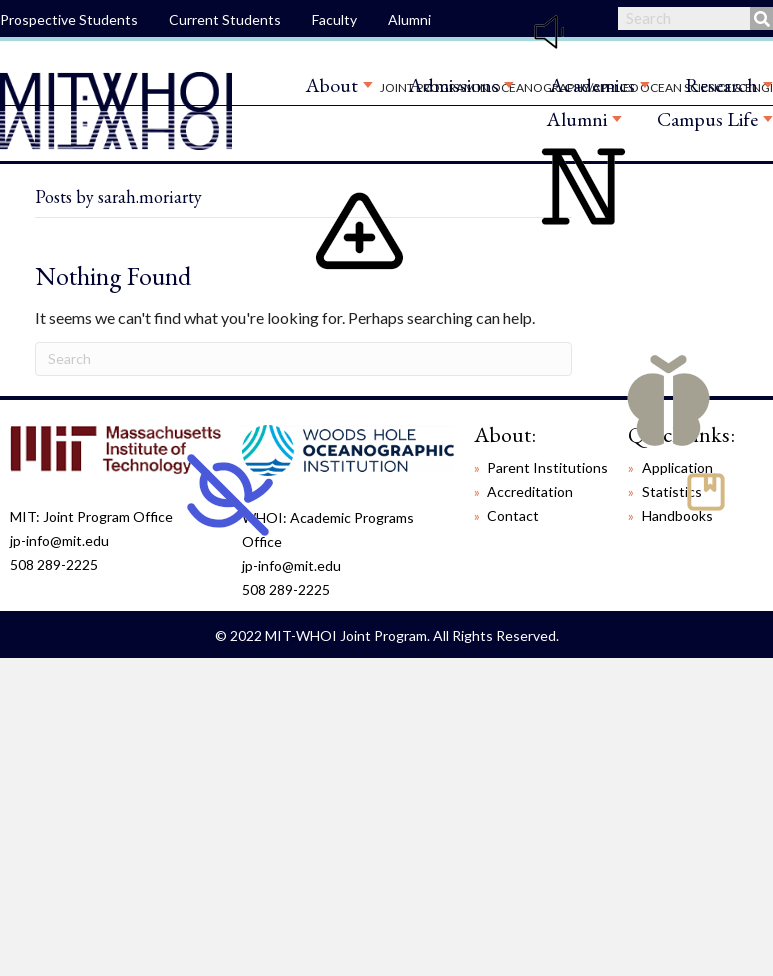 The height and width of the screenshot is (976, 773). I want to click on adjust volume to low level, so click(551, 32).